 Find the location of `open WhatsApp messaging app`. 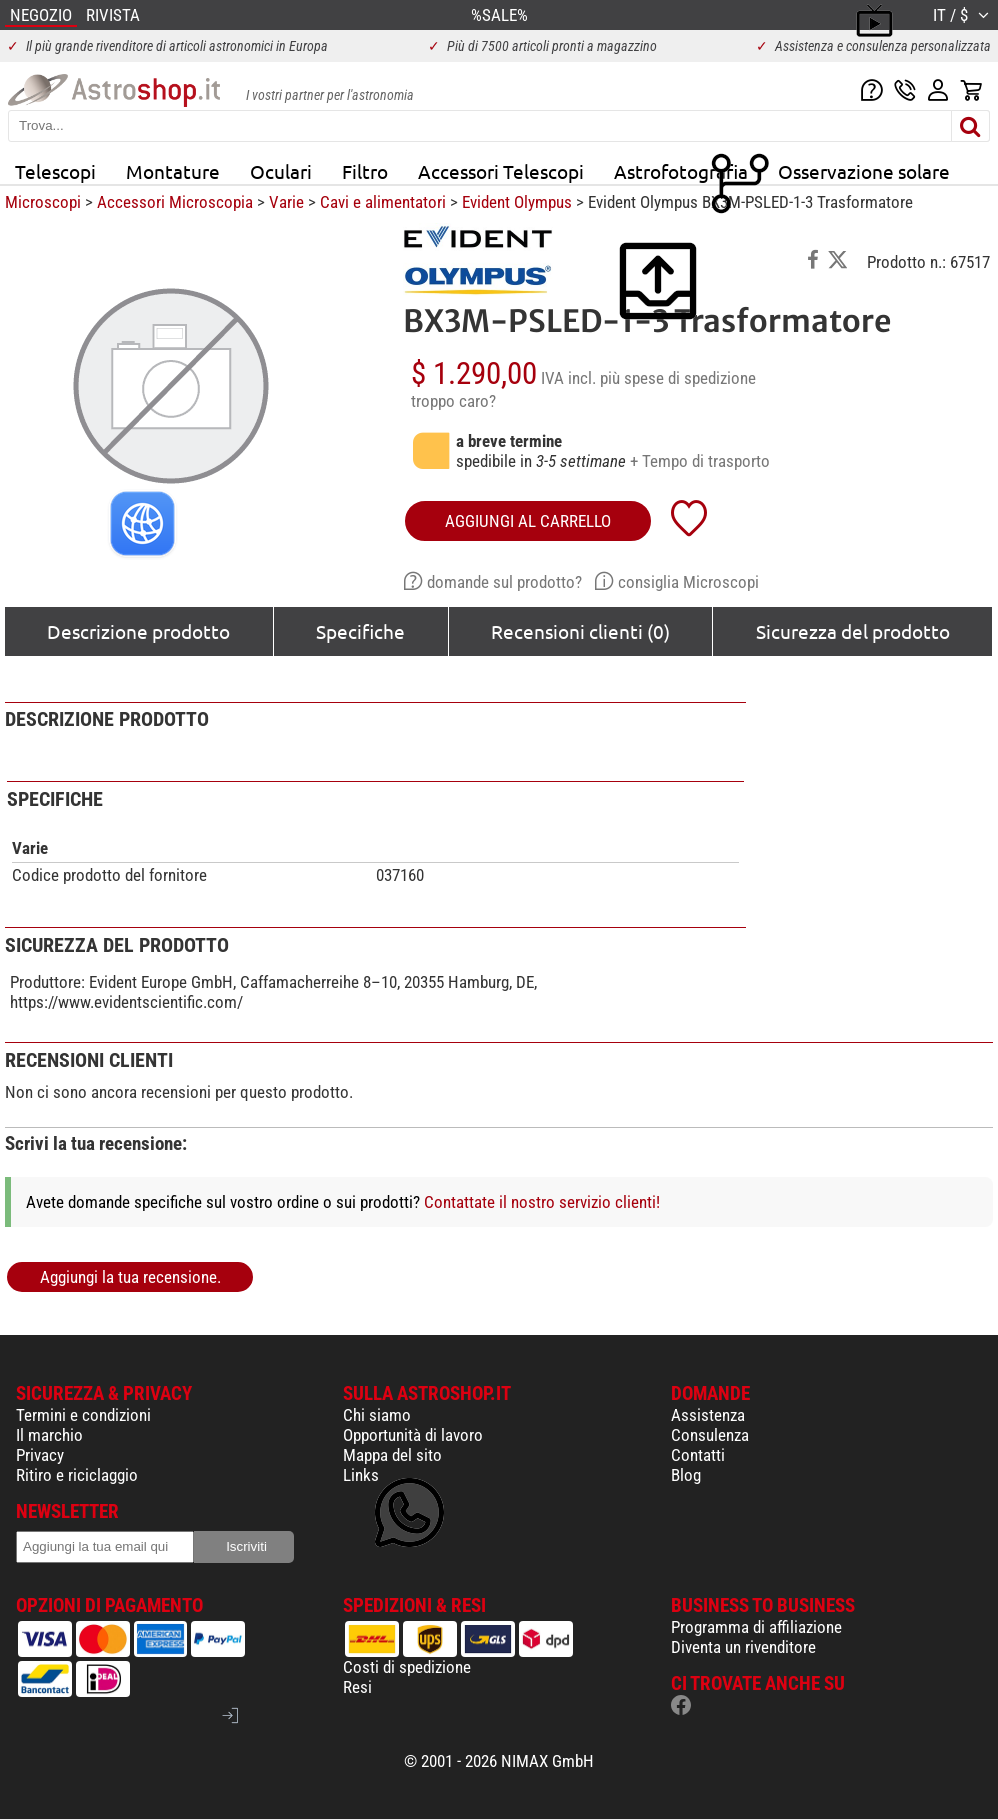

open WhatsApp messaging app is located at coordinates (409, 1512).